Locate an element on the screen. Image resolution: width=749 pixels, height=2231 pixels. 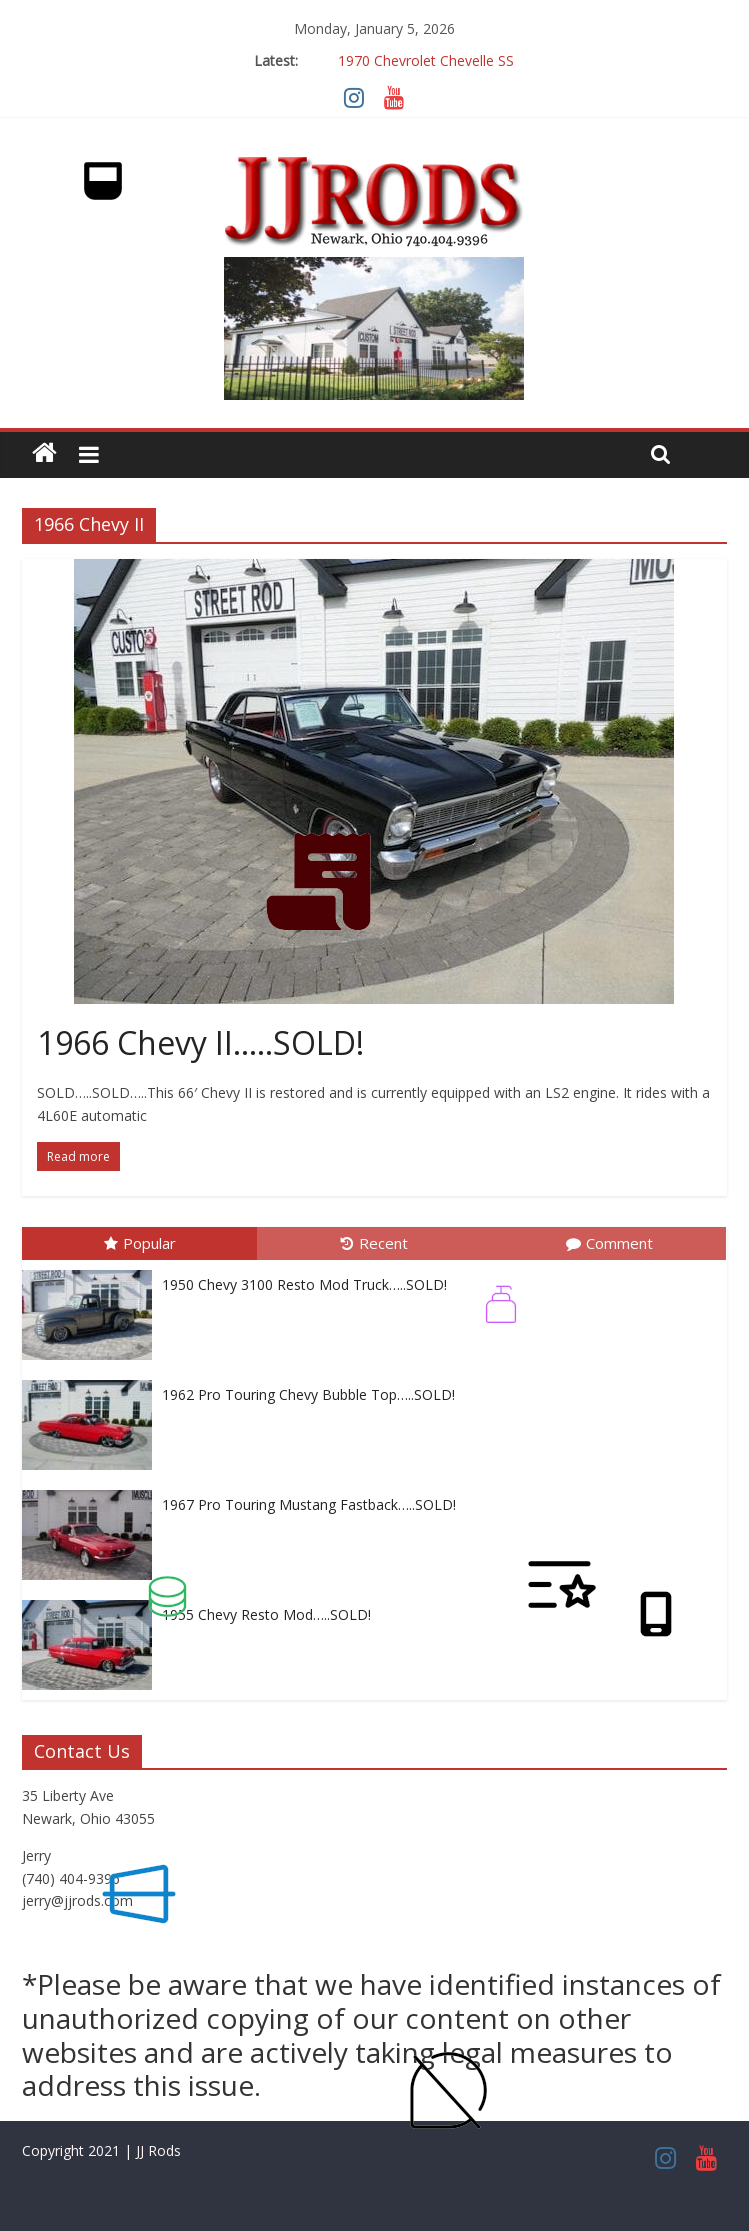
adjust perspective or viewing angle is located at coordinates (139, 1894).